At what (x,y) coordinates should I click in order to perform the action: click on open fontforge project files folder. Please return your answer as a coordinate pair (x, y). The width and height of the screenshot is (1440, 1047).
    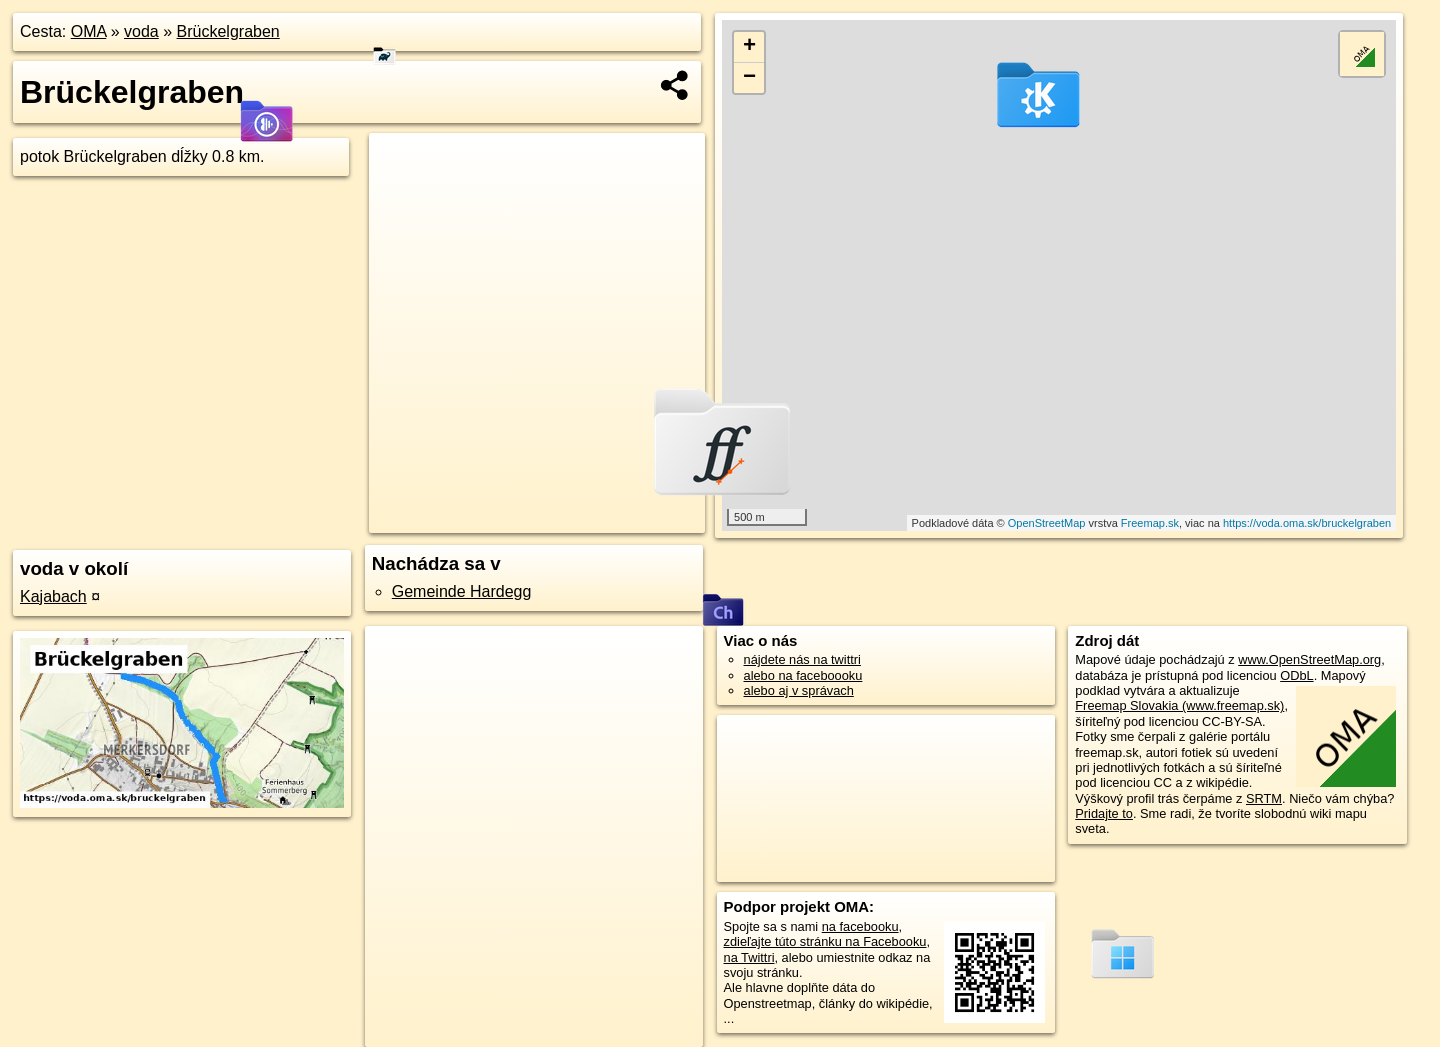
    Looking at the image, I should click on (721, 445).